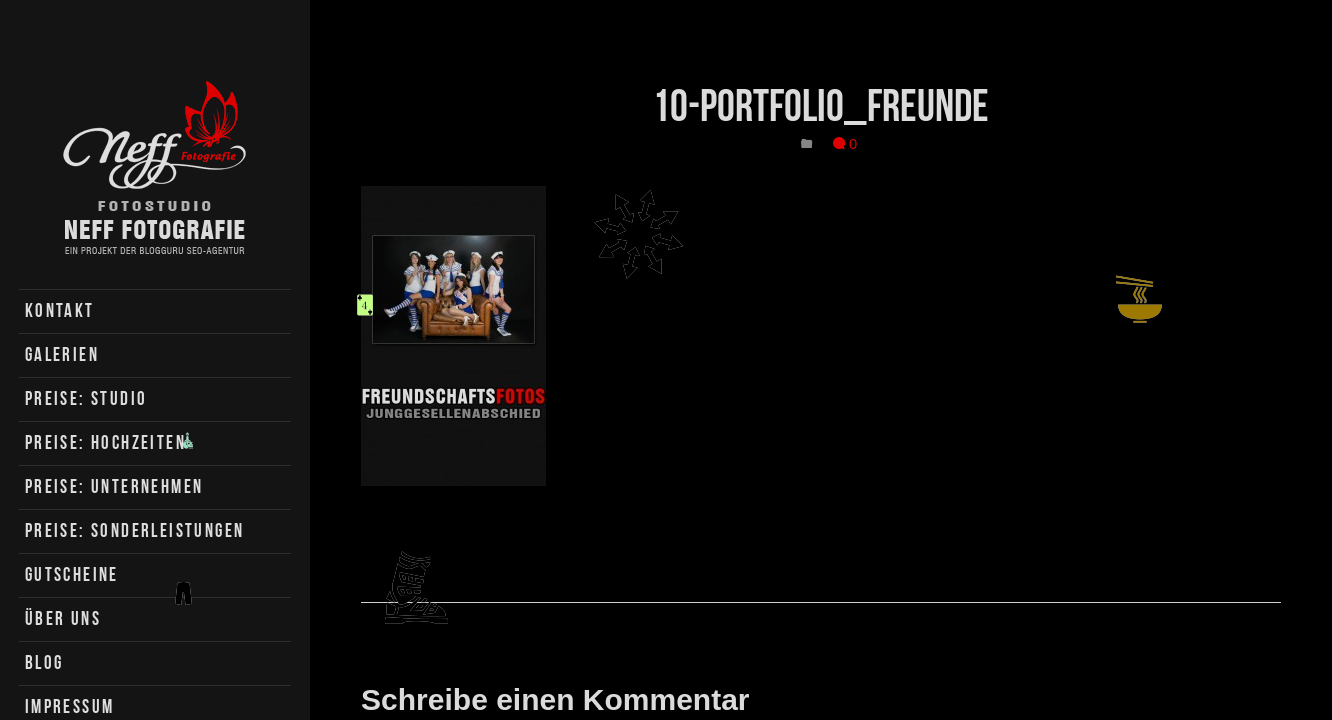  I want to click on access dark or horror-themed game settings, so click(187, 440).